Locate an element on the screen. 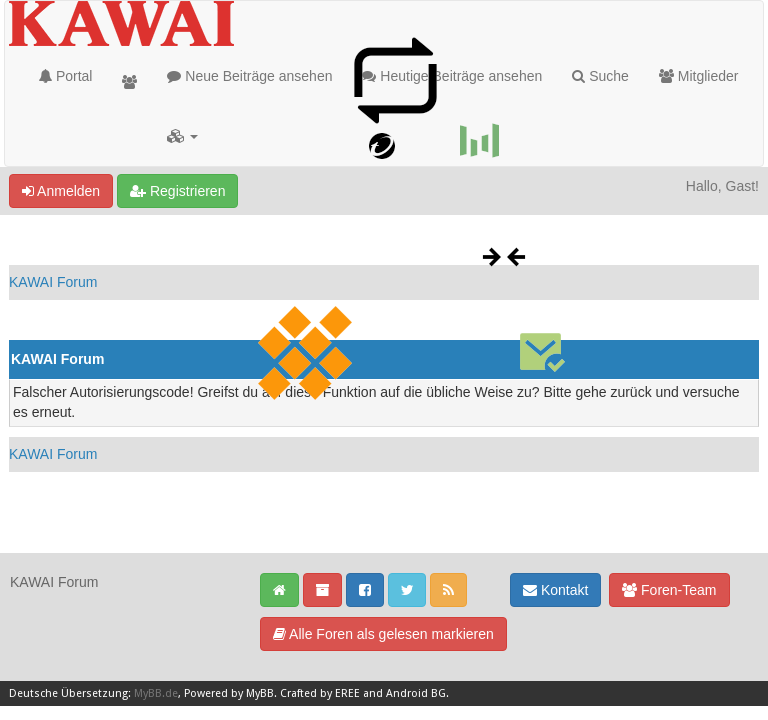  email successfully sent or delivered is located at coordinates (540, 351).